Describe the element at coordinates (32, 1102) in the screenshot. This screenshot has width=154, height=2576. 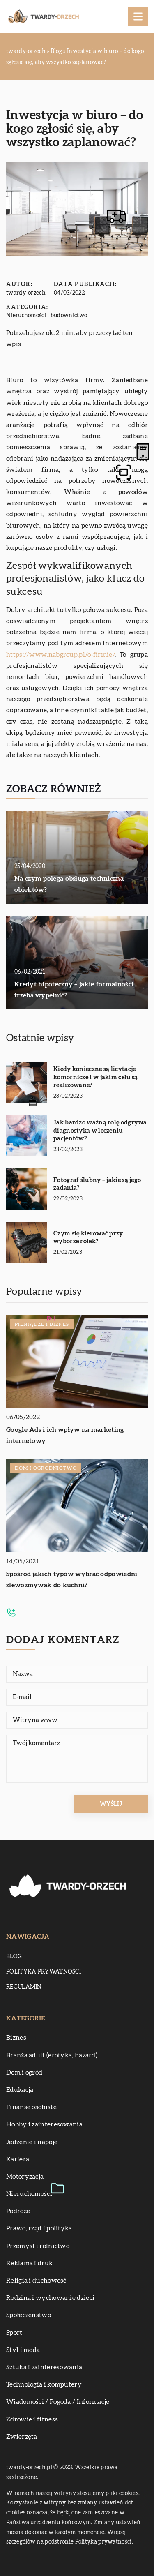
I see `indicates an unlocked or unsecured state` at that location.